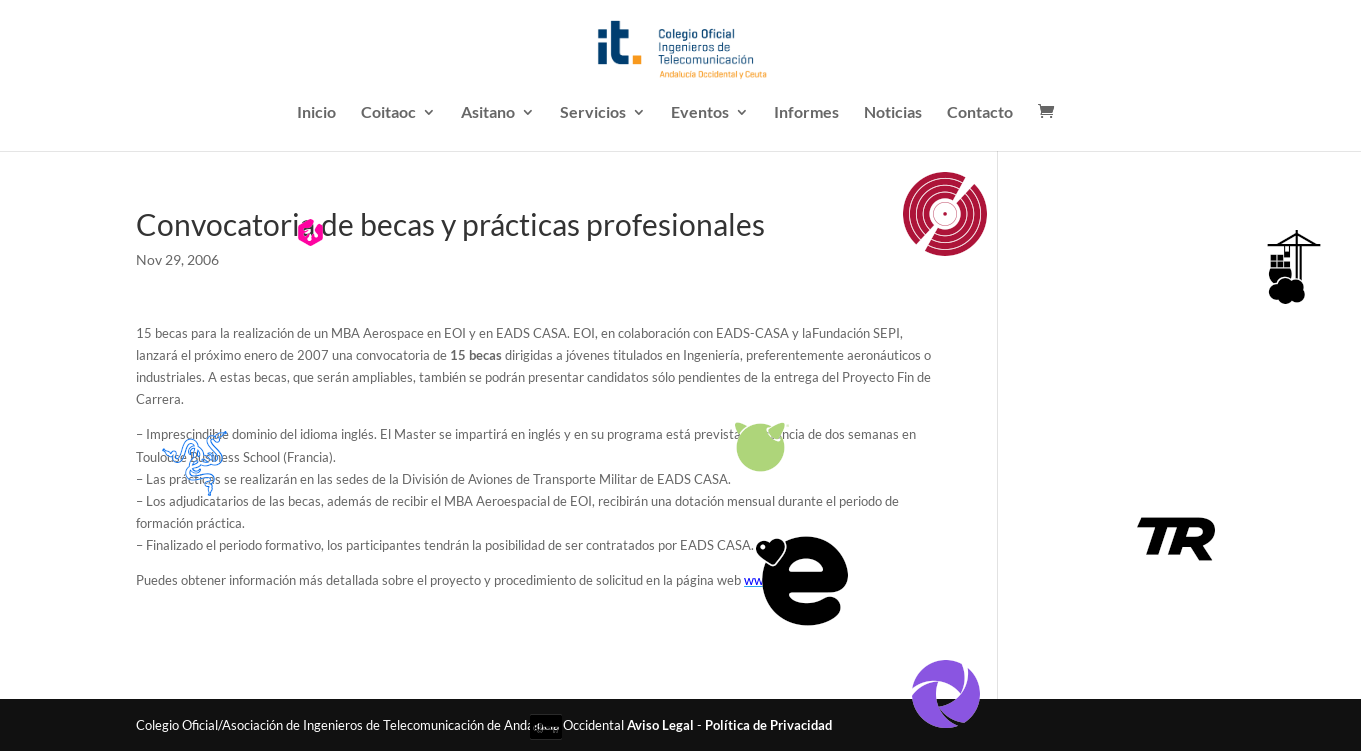  Describe the element at coordinates (546, 727) in the screenshot. I see `coppel company logo` at that location.